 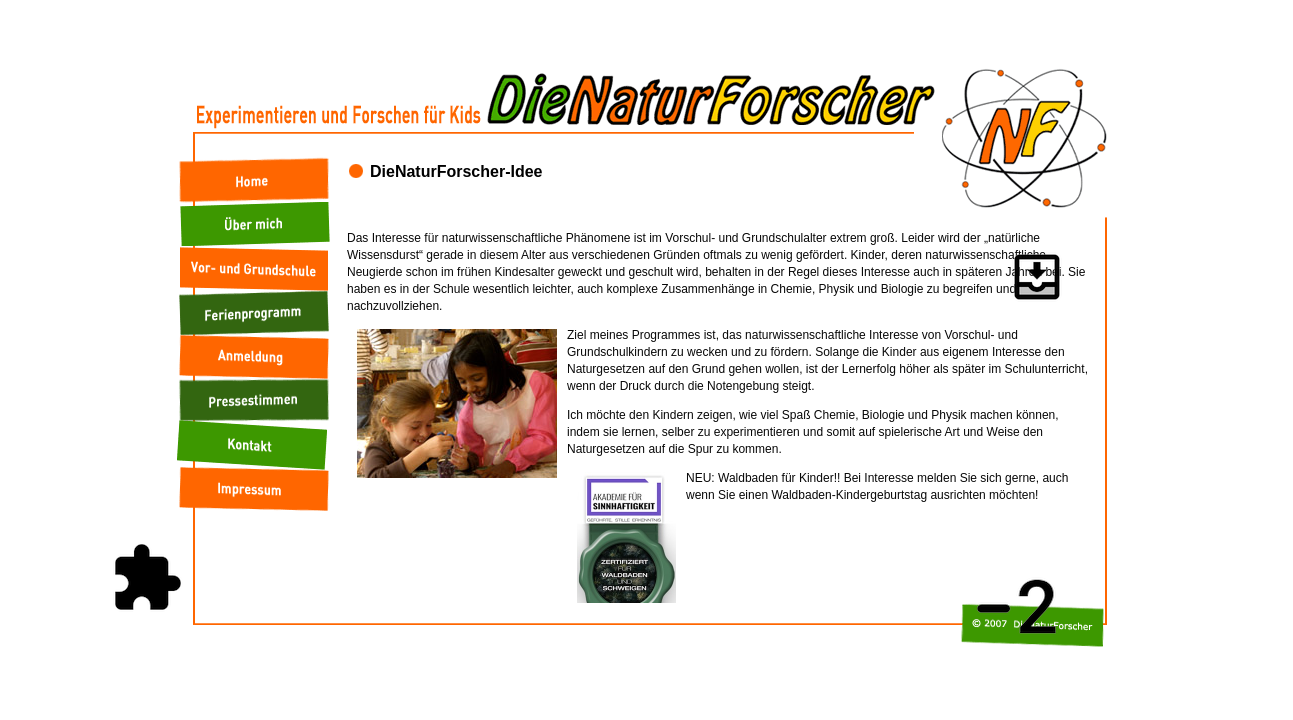 I want to click on access browser extensions, so click(x=146, y=578).